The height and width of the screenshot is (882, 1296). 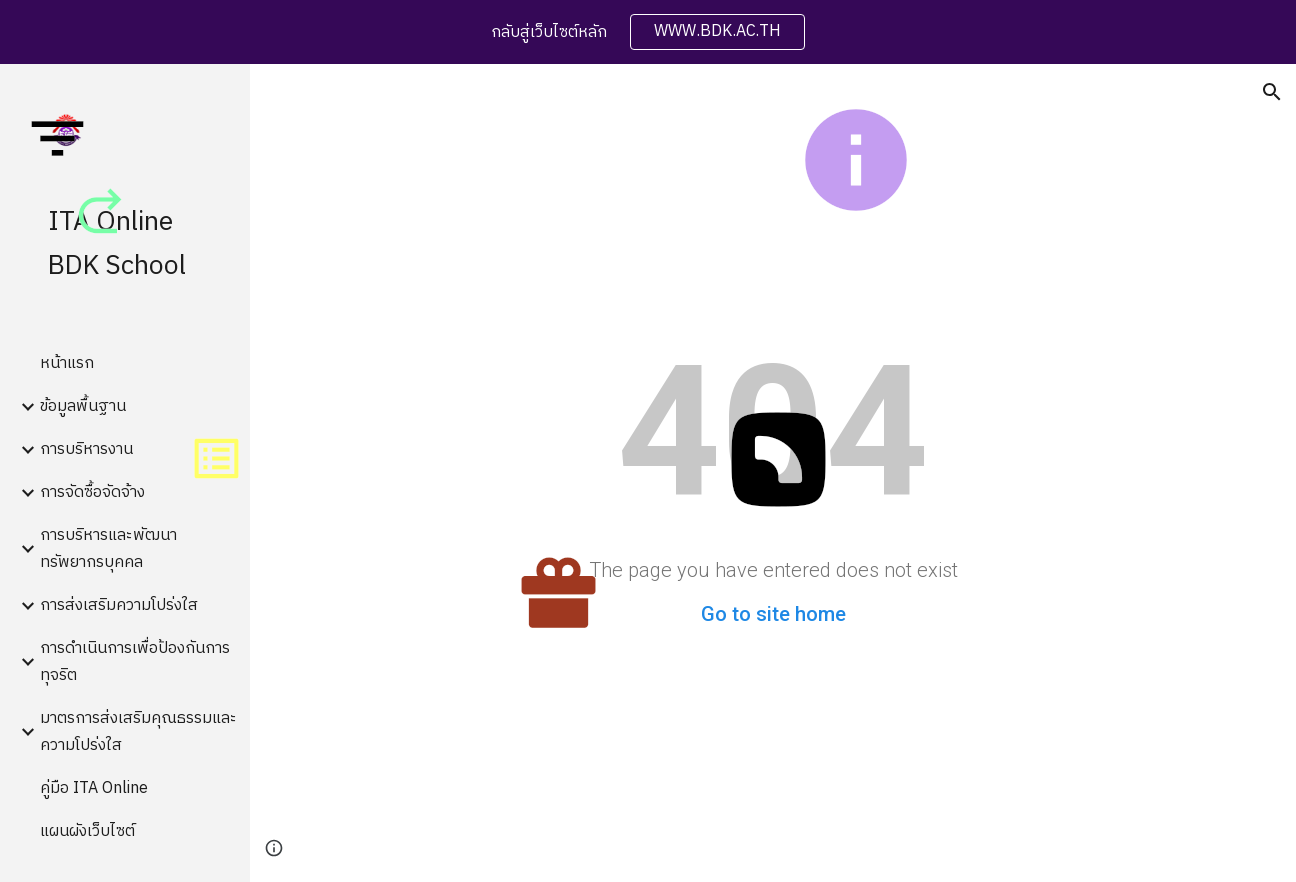 What do you see at coordinates (778, 459) in the screenshot?
I see `open Spectrum community app` at bounding box center [778, 459].